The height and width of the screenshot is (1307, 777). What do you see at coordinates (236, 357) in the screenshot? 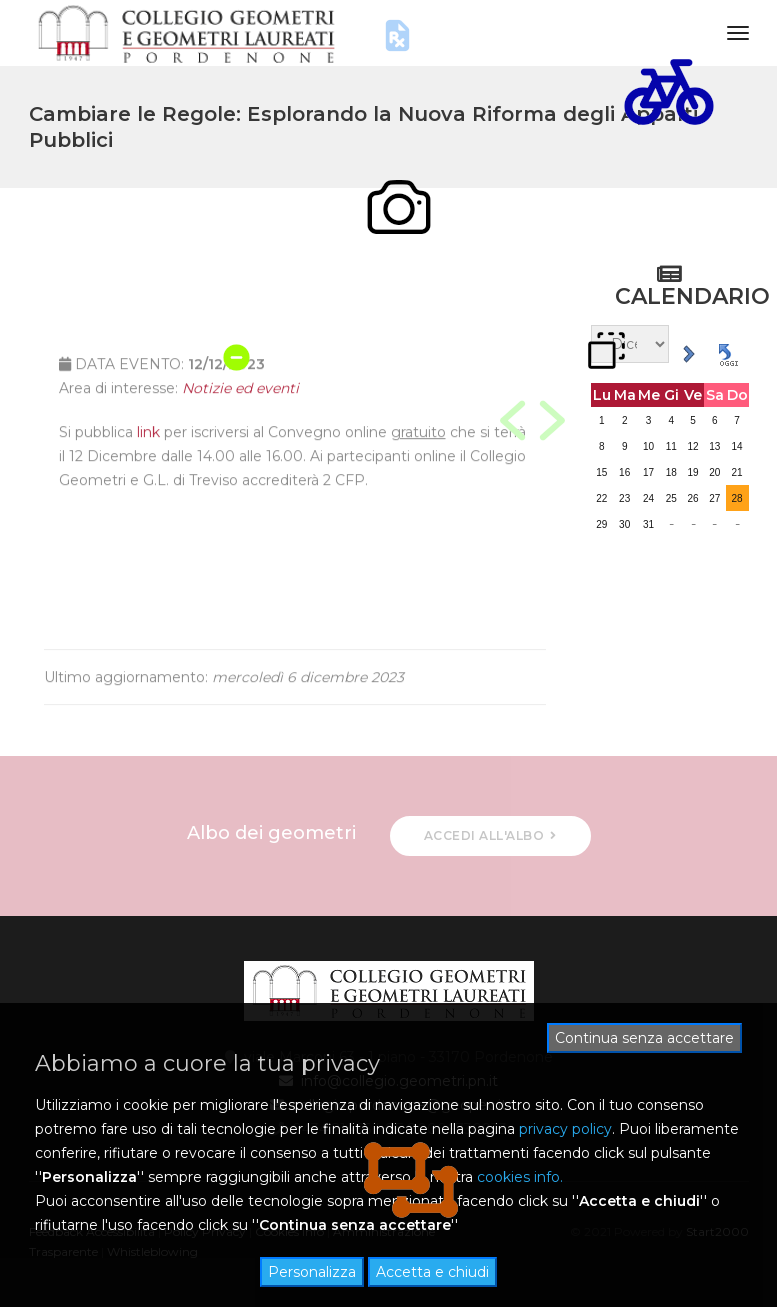
I see `remove an item from a list` at bounding box center [236, 357].